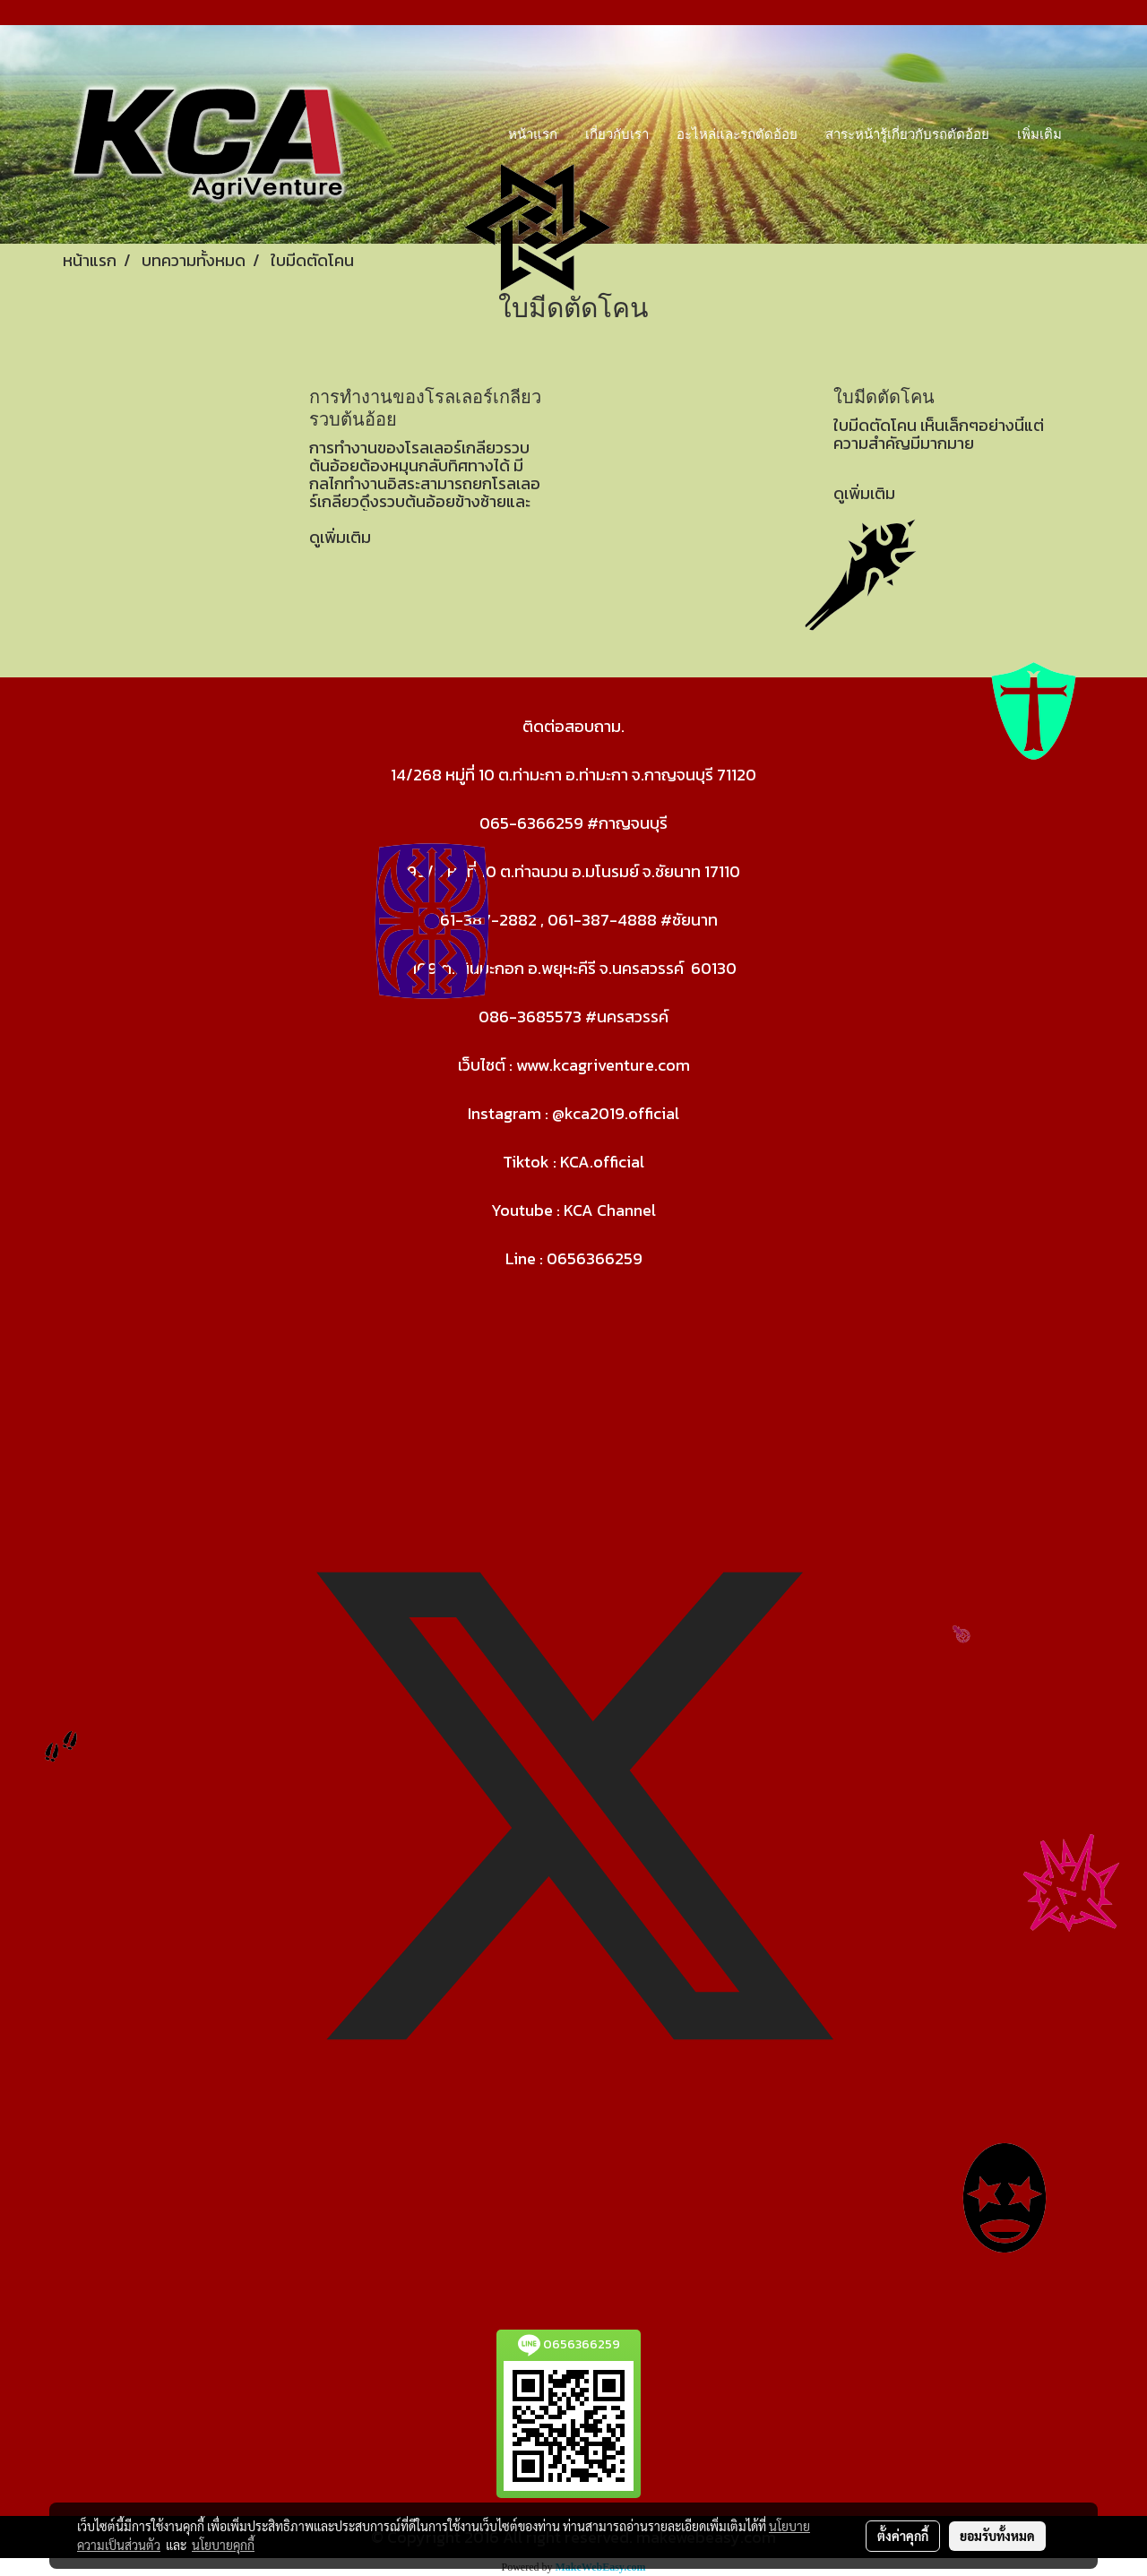 The height and width of the screenshot is (2576, 1147). What do you see at coordinates (61, 1746) in the screenshot?
I see `track wildlife or animal sightings` at bounding box center [61, 1746].